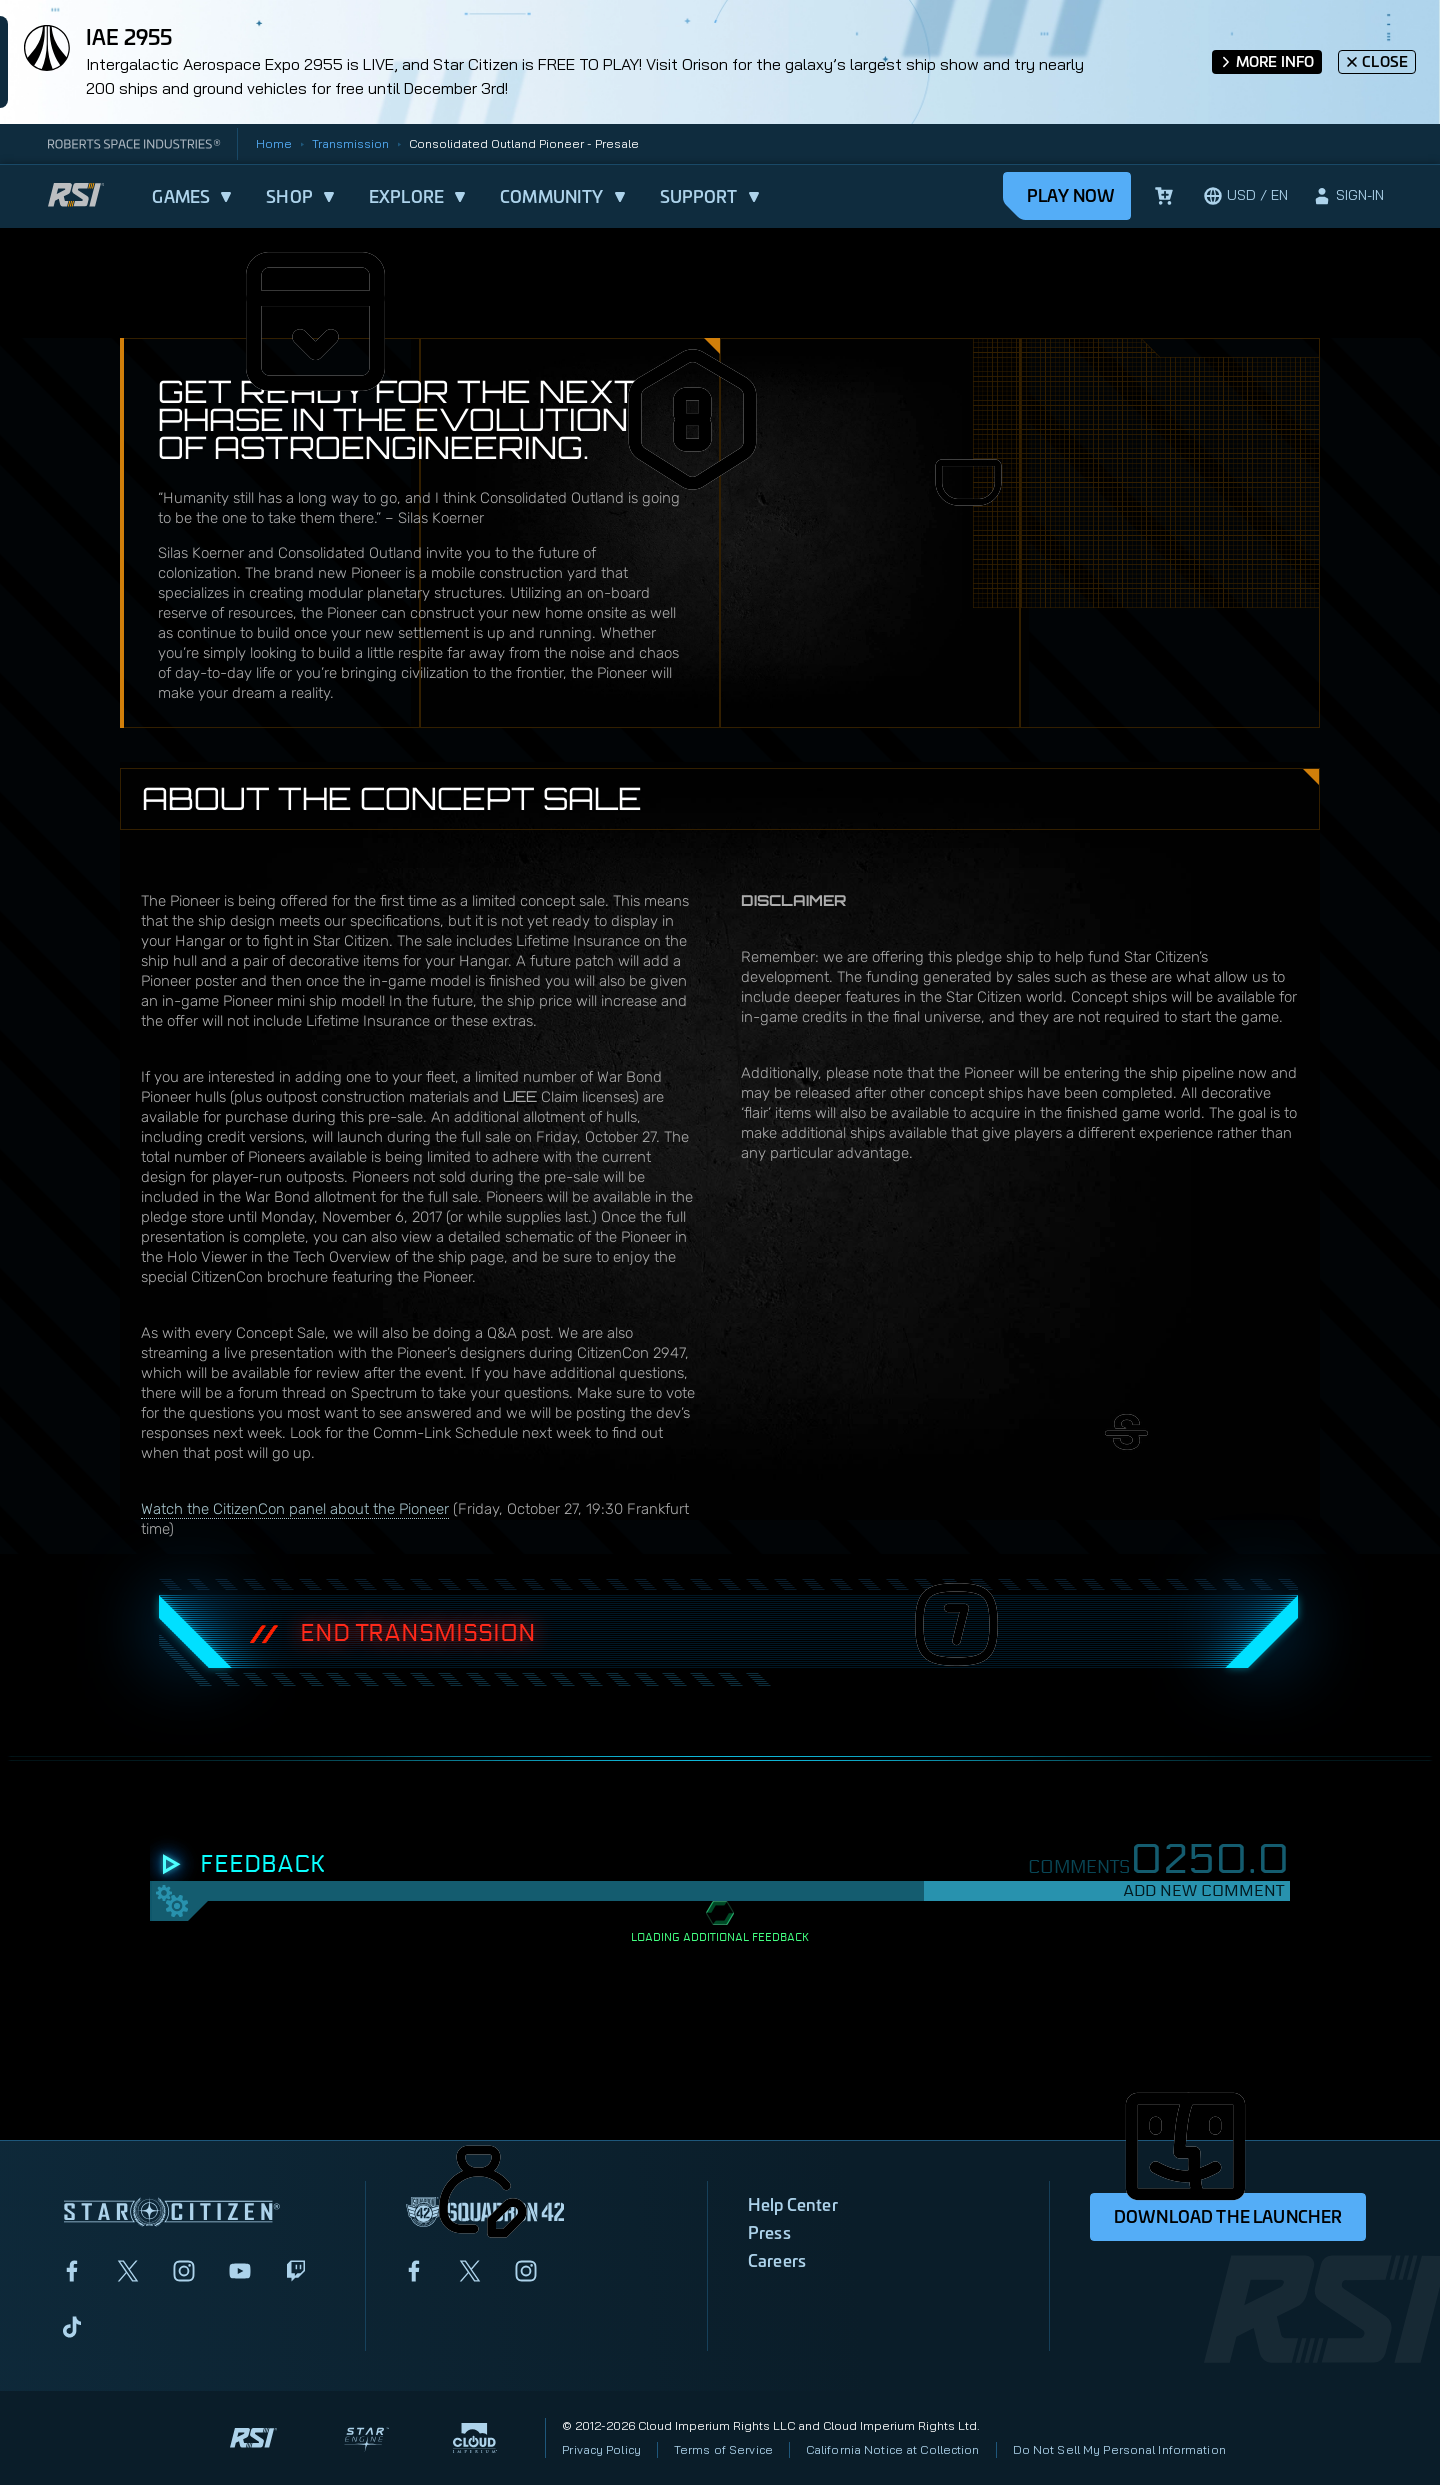  Describe the element at coordinates (315, 321) in the screenshot. I see `expand the navigation bar` at that location.